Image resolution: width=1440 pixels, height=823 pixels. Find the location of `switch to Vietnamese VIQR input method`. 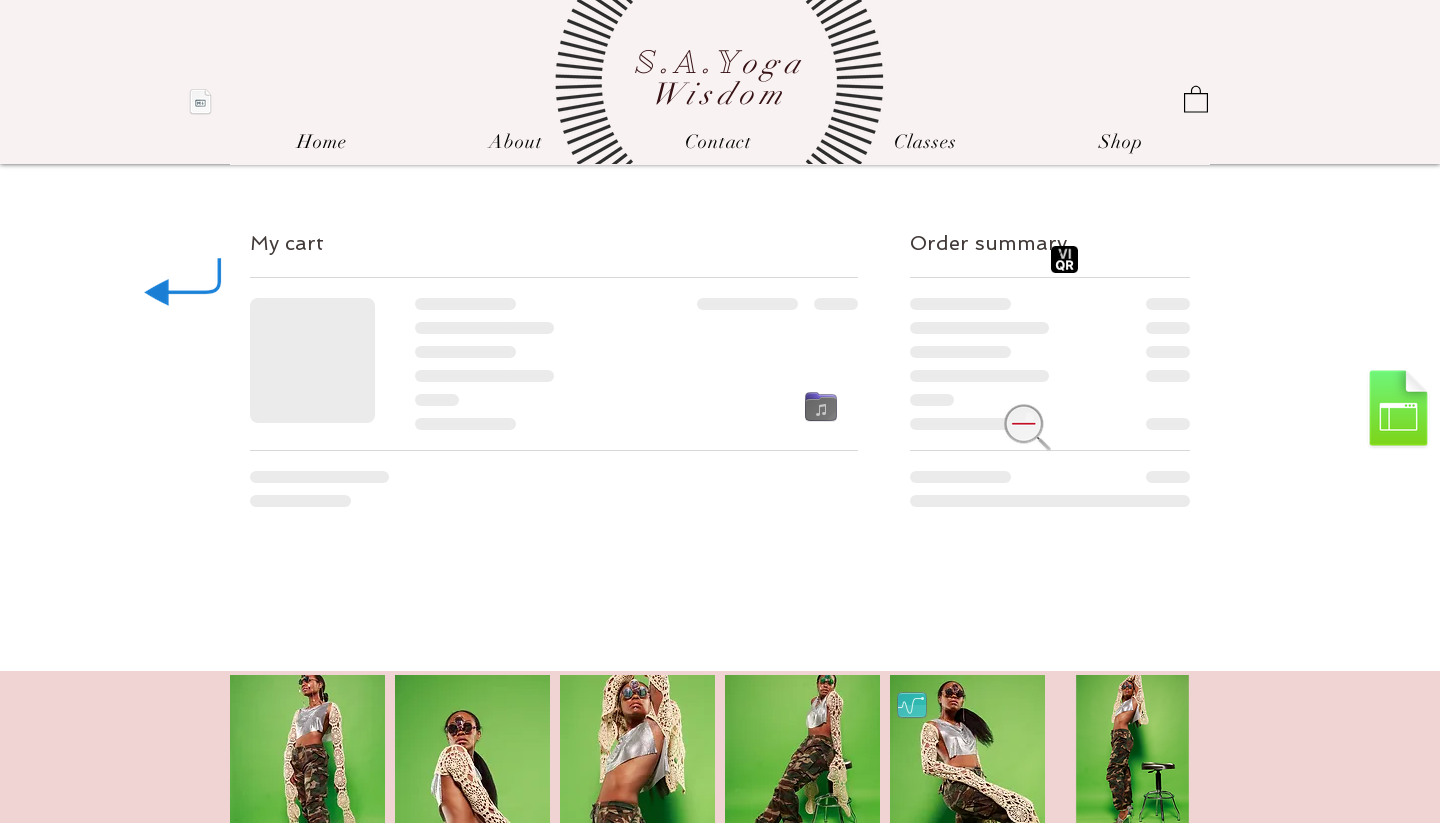

switch to Vietnamese VIQR input method is located at coordinates (1064, 259).